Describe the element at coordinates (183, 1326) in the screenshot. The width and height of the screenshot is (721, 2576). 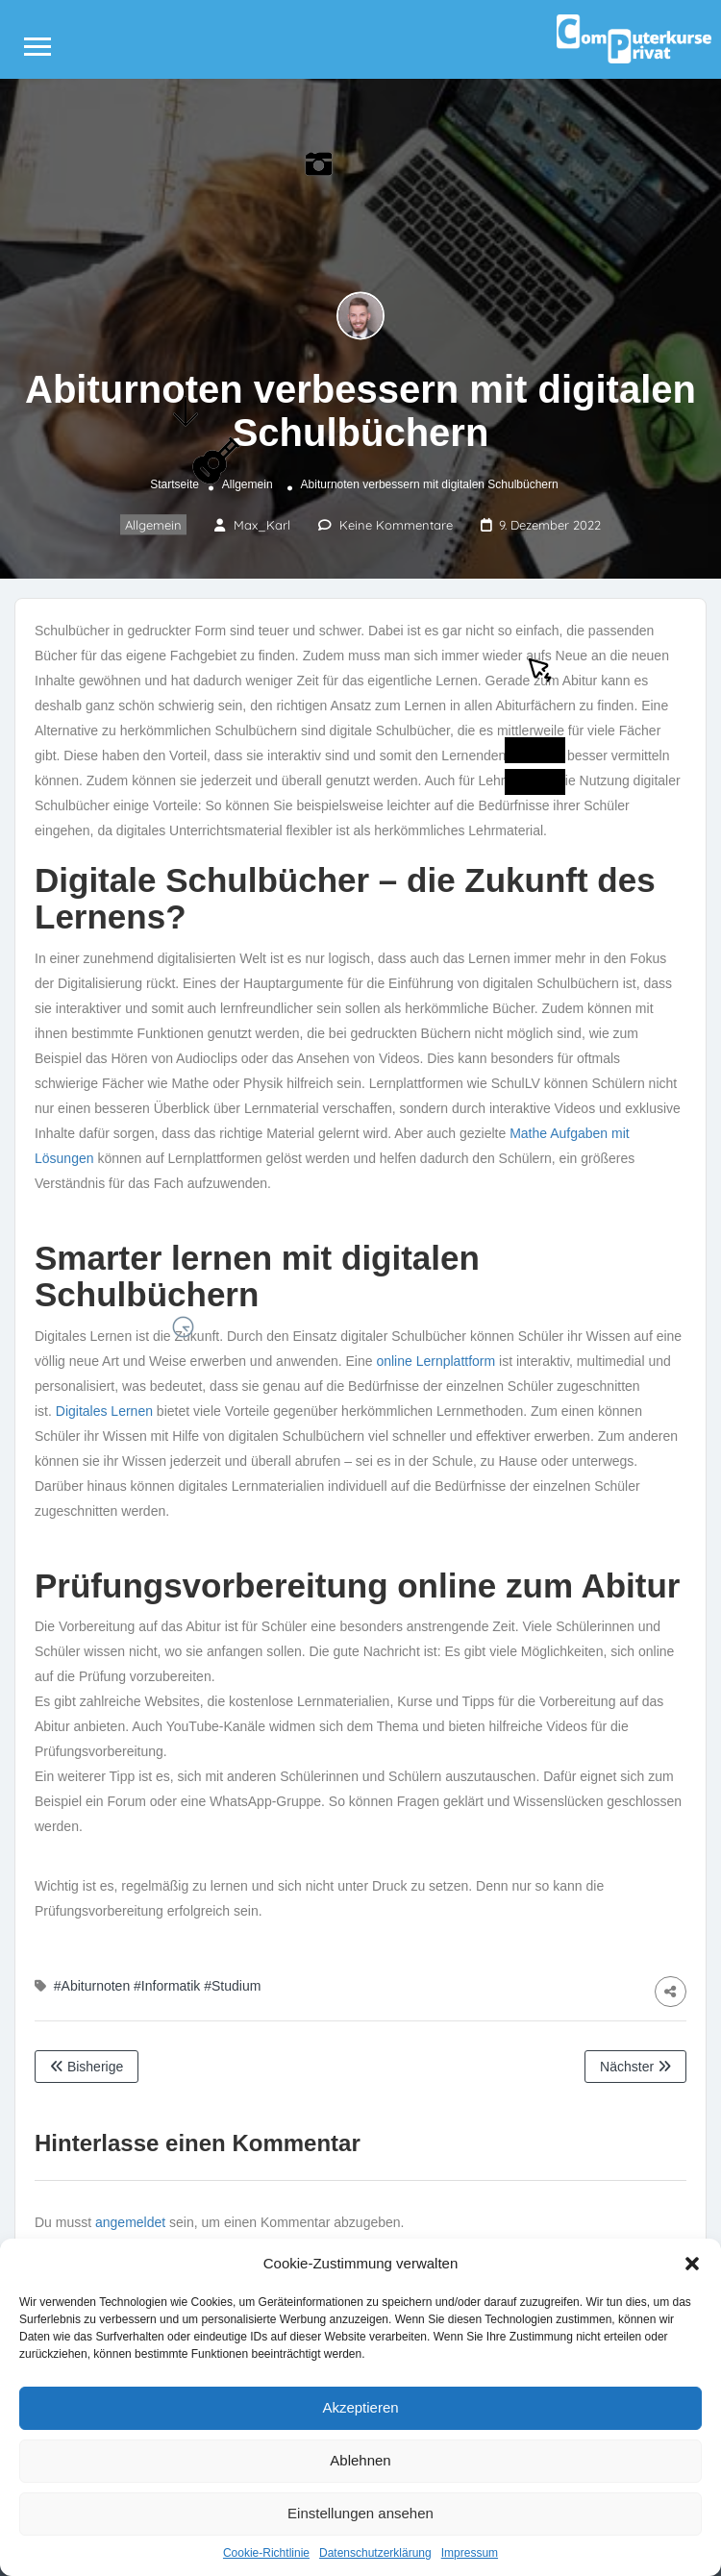
I see `indicates afternoon time or PM hours` at that location.